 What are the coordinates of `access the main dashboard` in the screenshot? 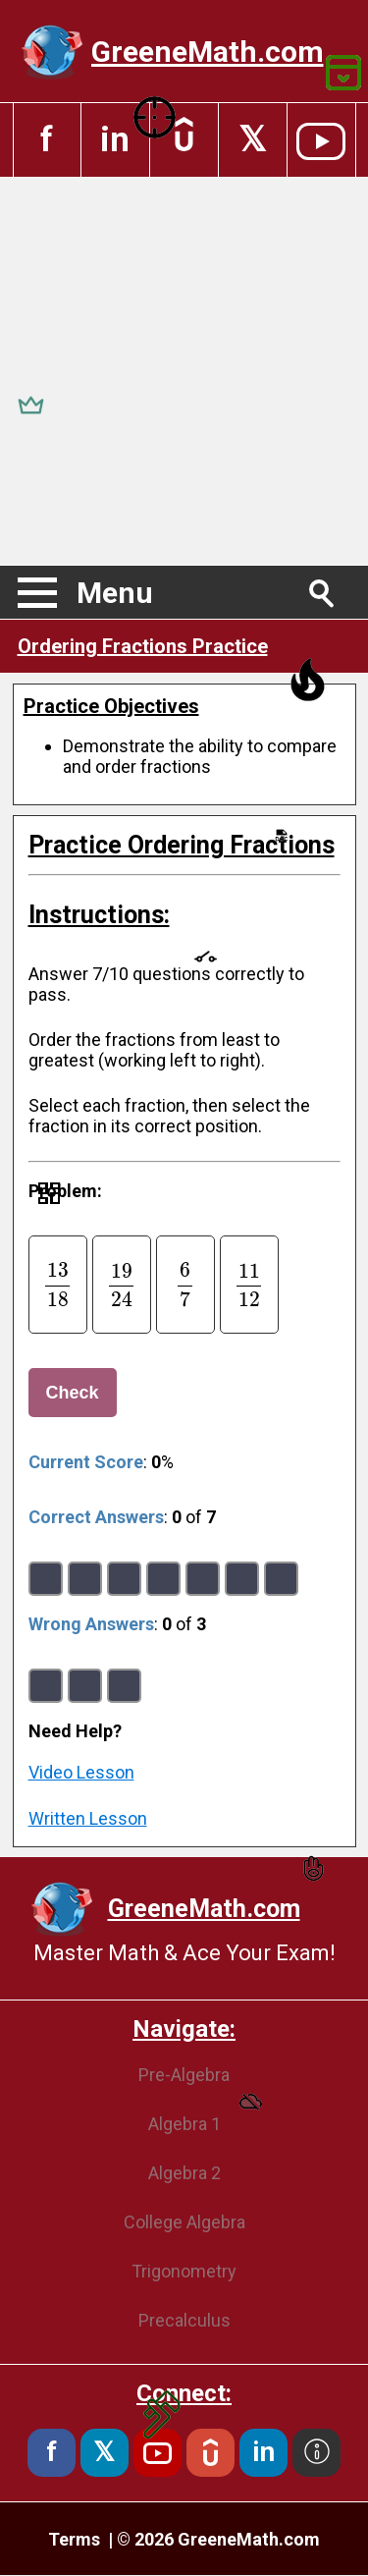 It's located at (49, 1193).